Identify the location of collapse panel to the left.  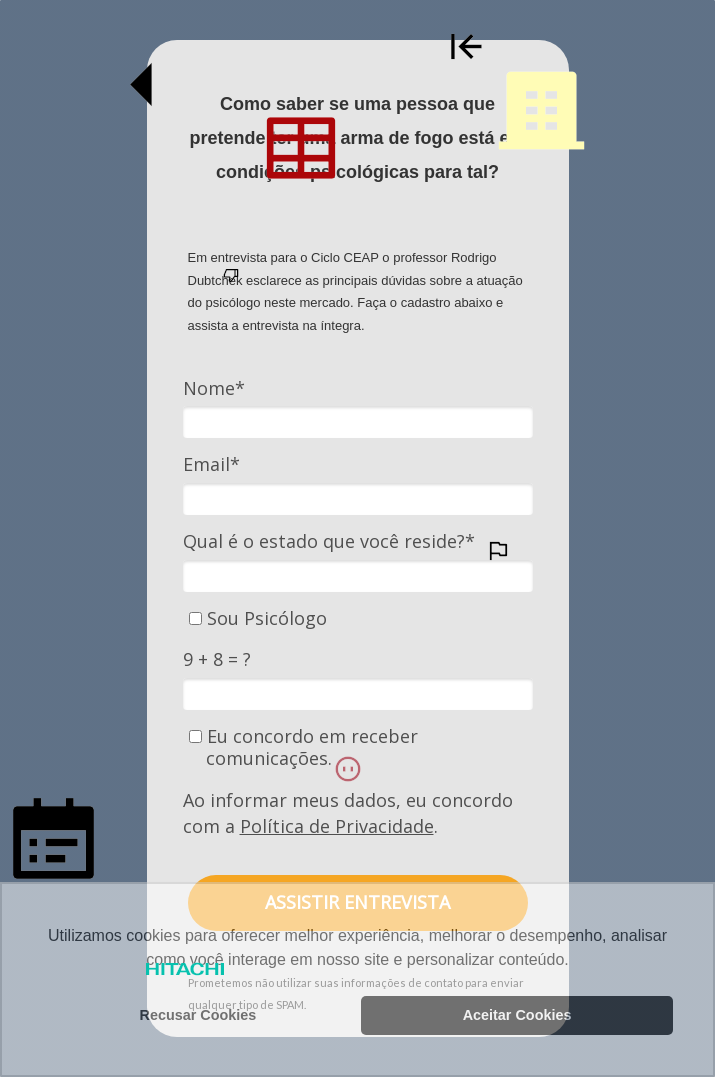
(465, 46).